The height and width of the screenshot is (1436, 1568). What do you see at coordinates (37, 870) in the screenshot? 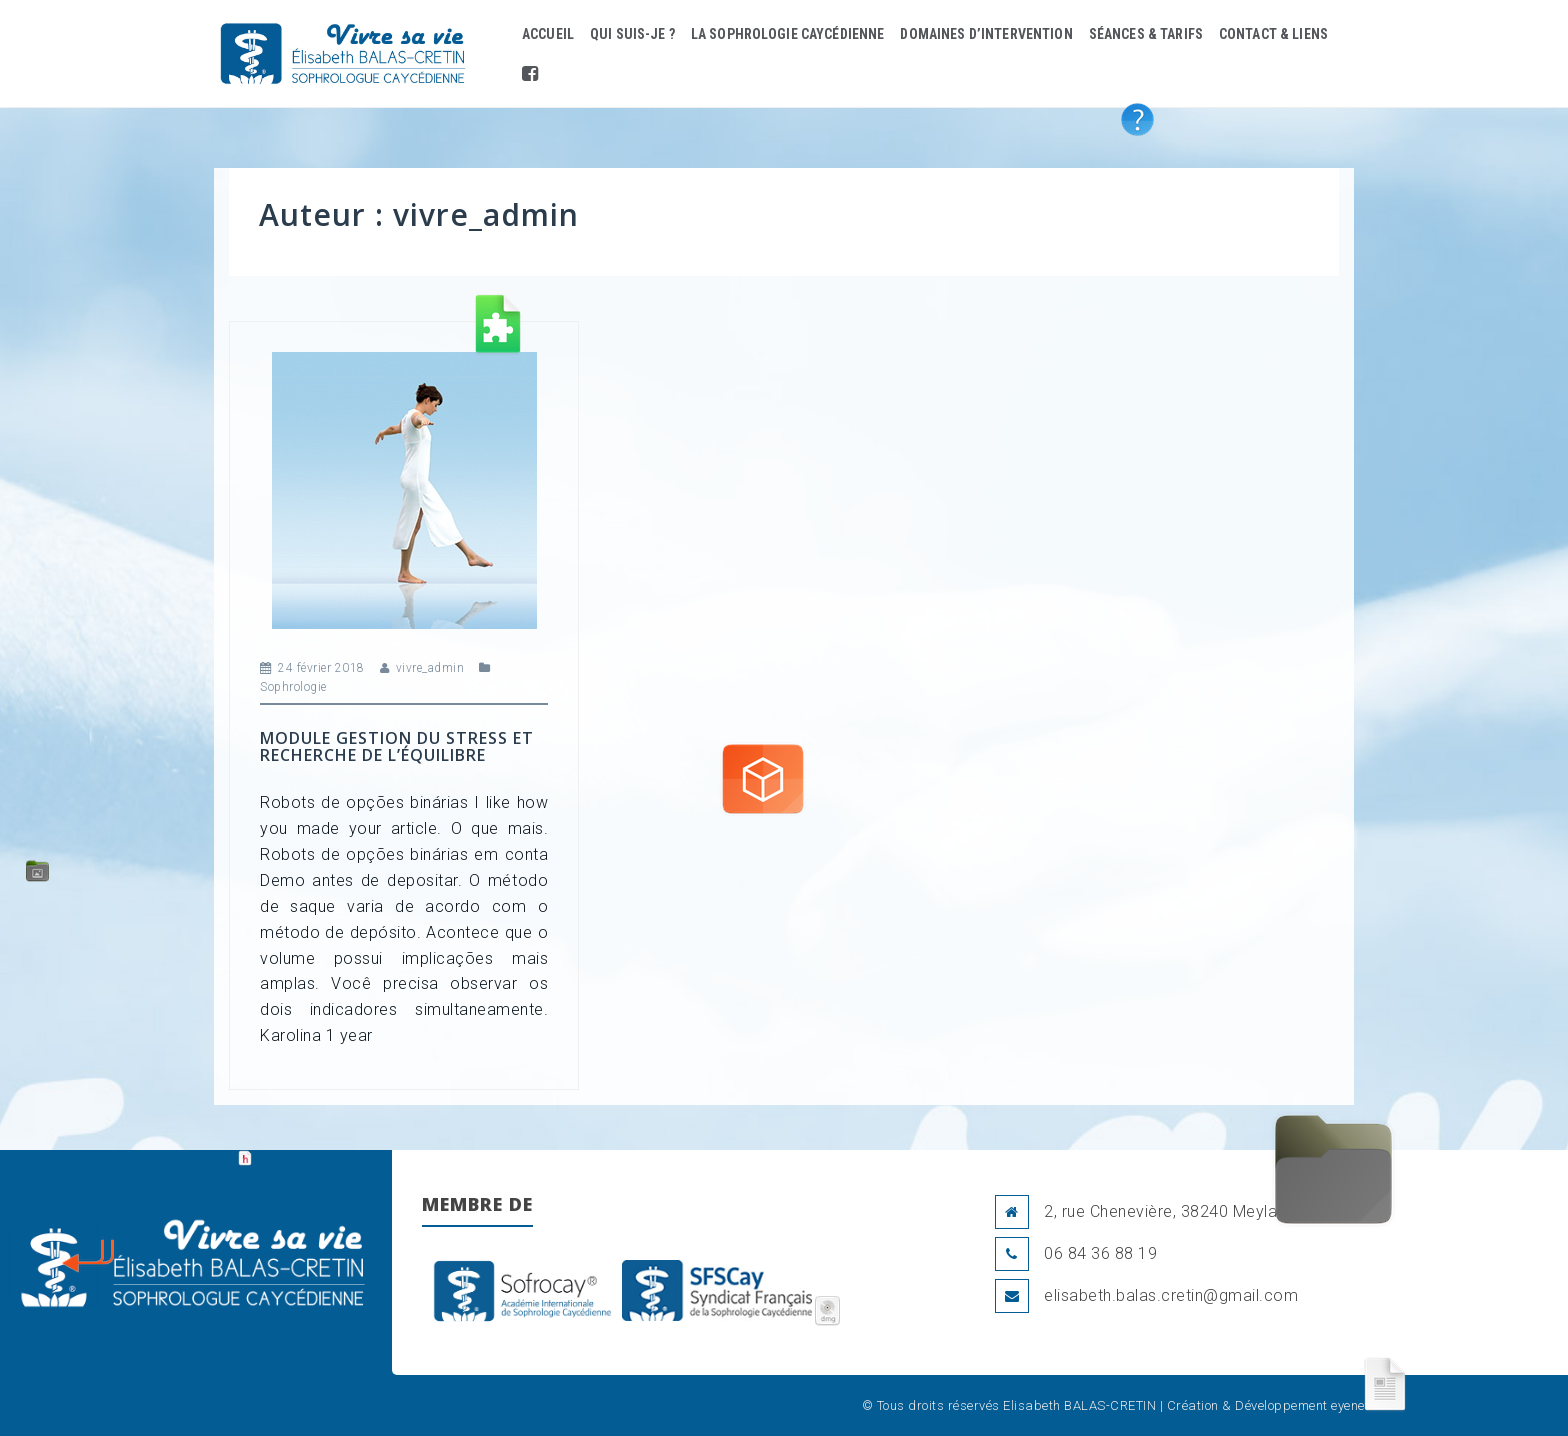
I see `open your pictures folder` at bounding box center [37, 870].